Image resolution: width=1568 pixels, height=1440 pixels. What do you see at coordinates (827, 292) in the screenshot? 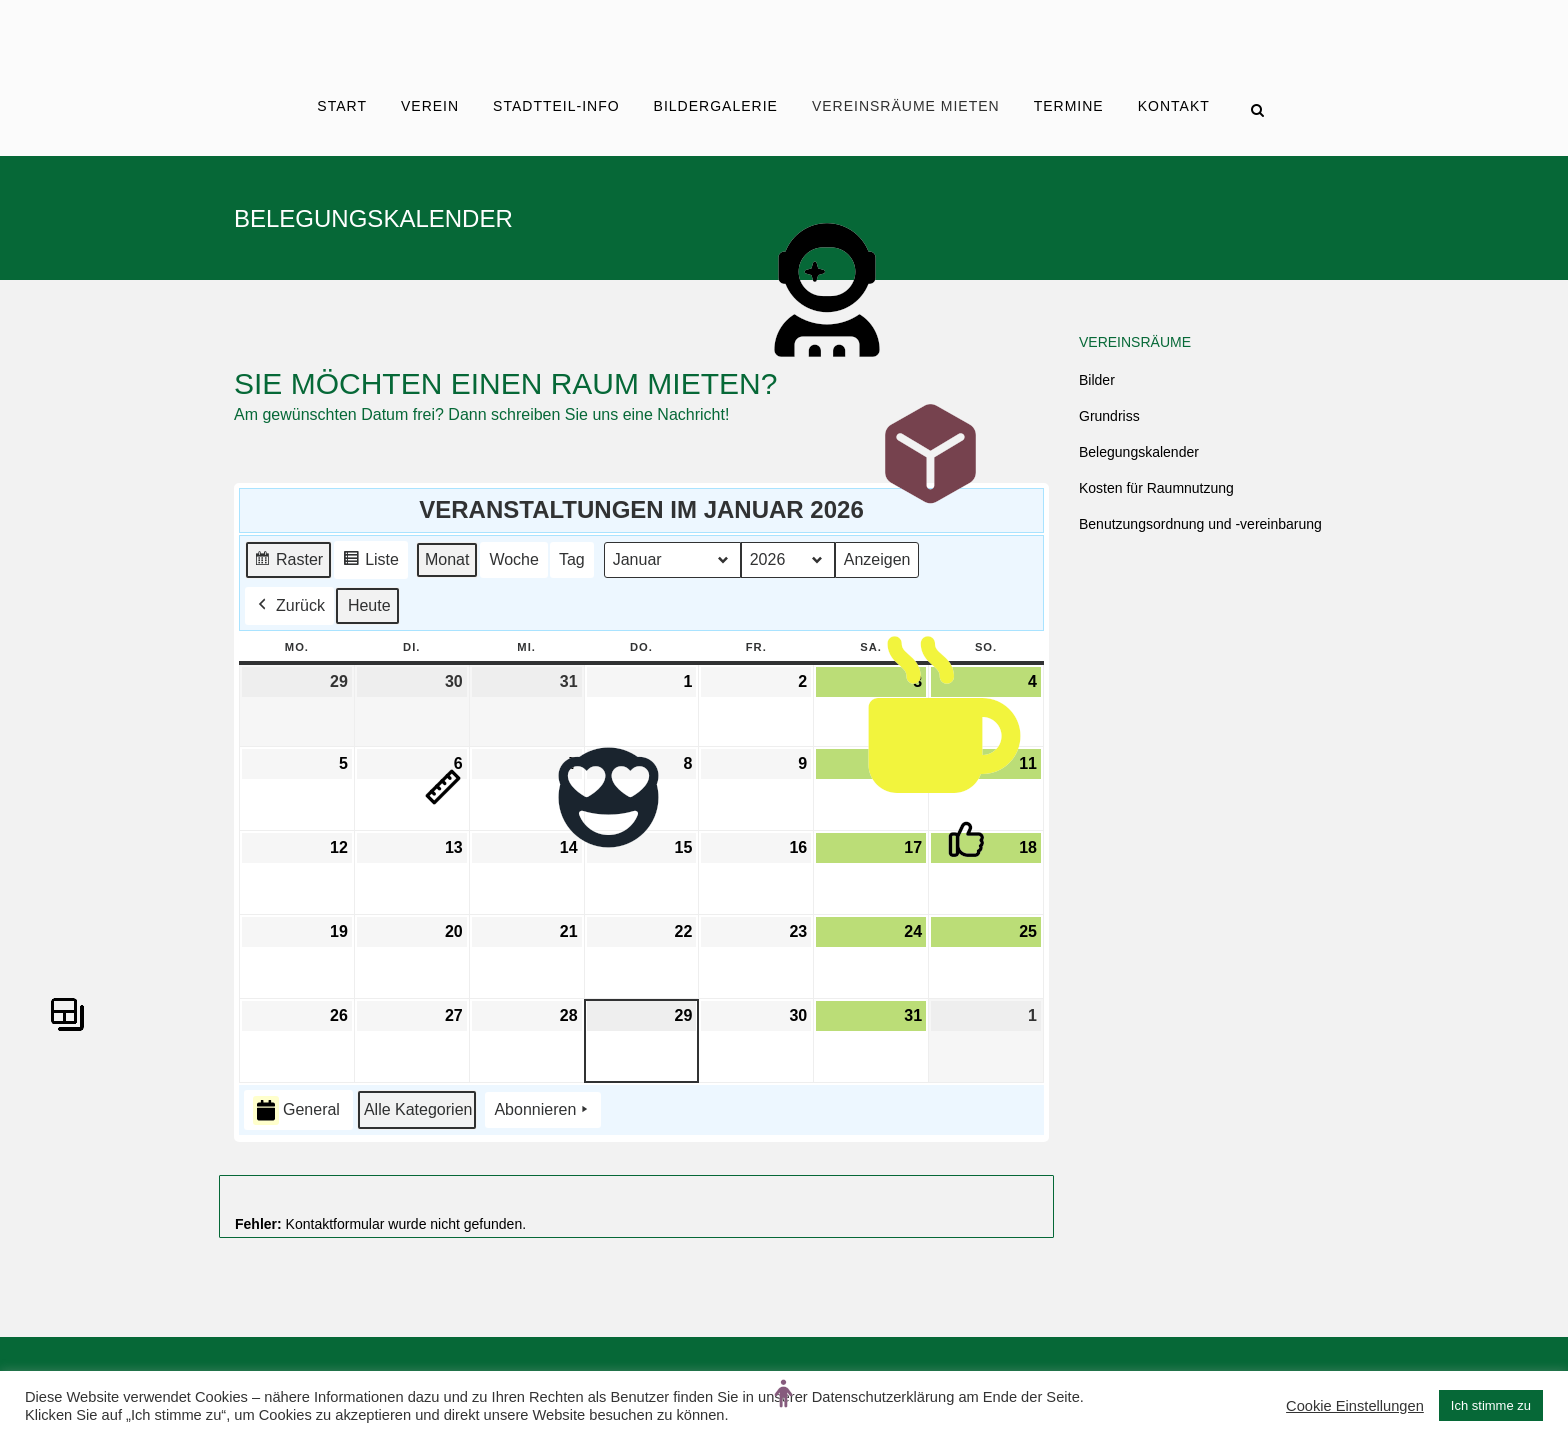
I see `view astronaut or space-themed user profile` at bounding box center [827, 292].